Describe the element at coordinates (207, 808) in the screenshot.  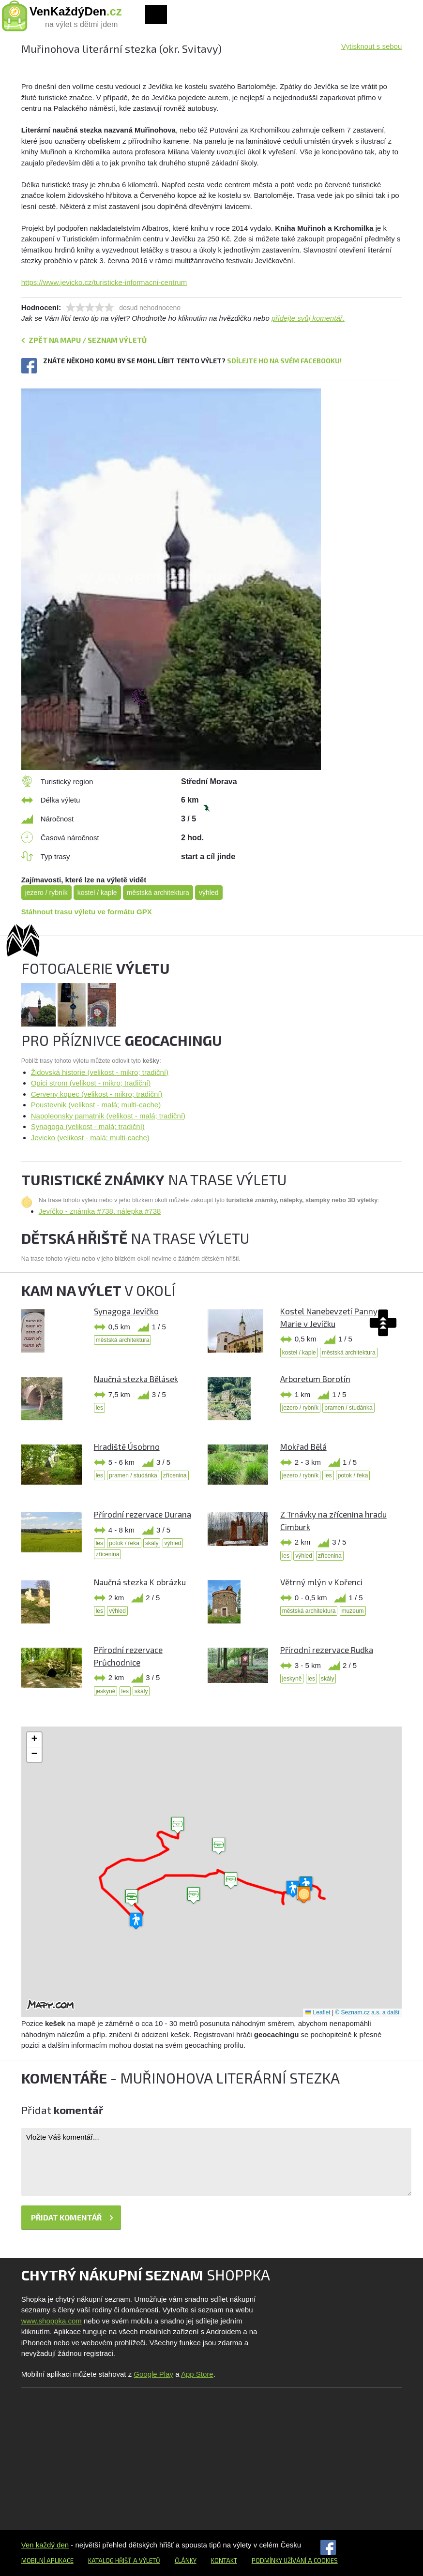
I see `activate power boost or turbo mode` at that location.